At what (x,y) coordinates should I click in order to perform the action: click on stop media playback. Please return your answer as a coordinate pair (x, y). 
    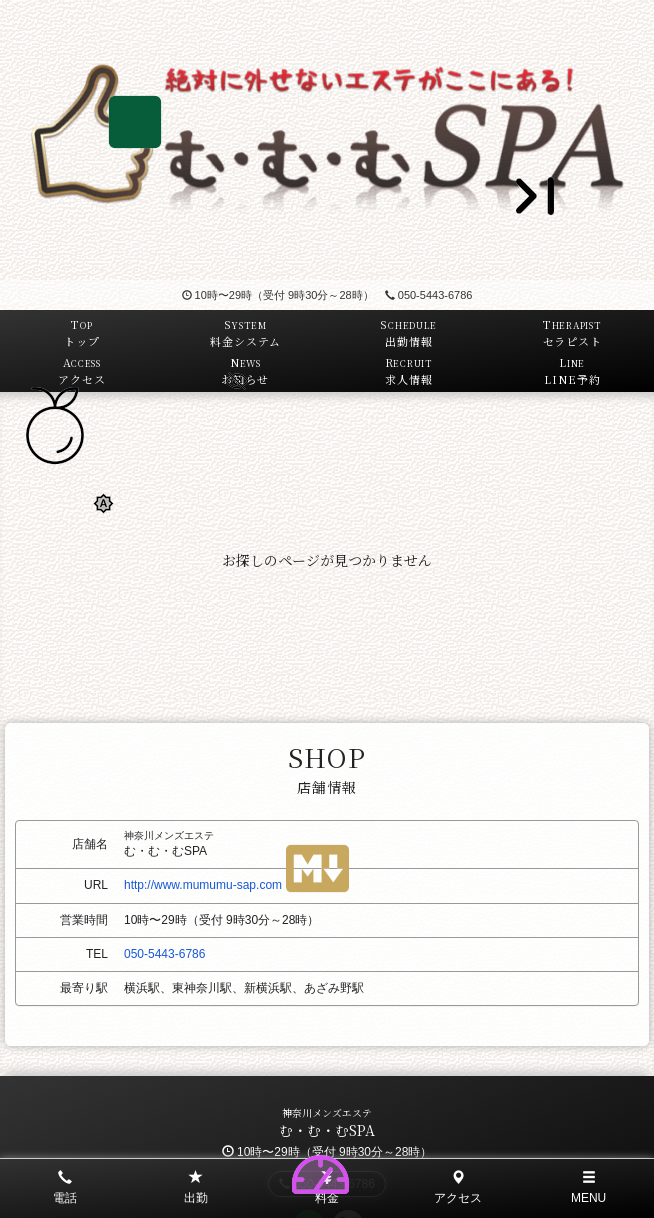
    Looking at the image, I should click on (135, 122).